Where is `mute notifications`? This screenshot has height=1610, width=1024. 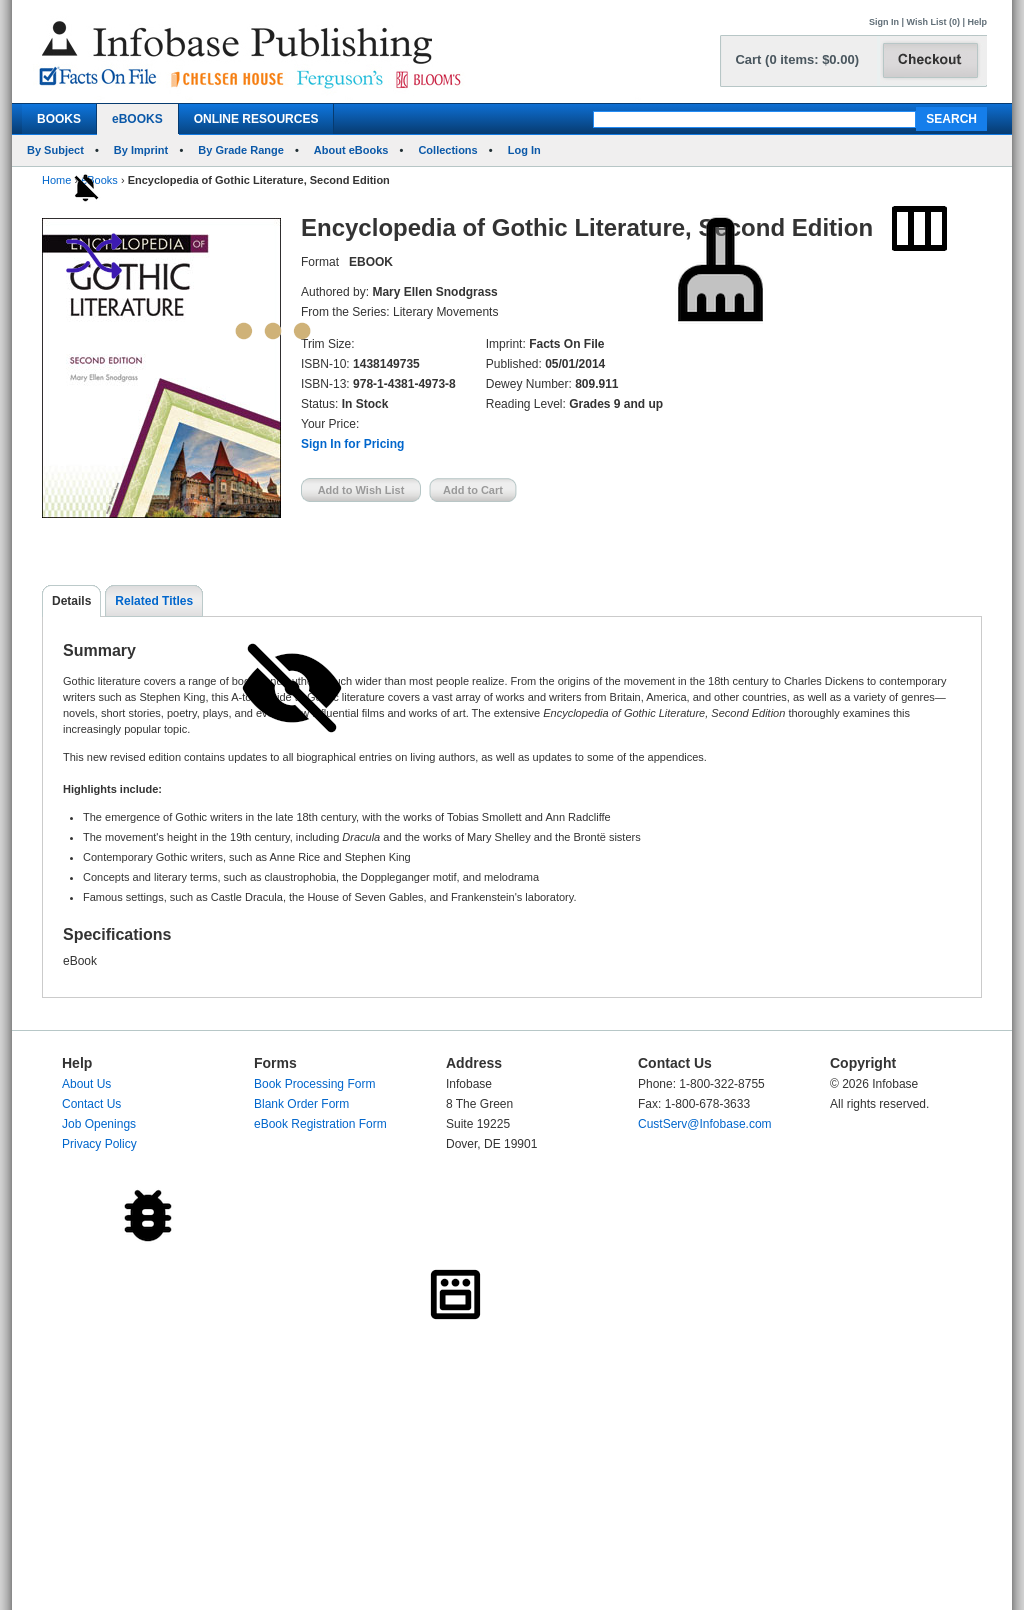 mute notifications is located at coordinates (85, 187).